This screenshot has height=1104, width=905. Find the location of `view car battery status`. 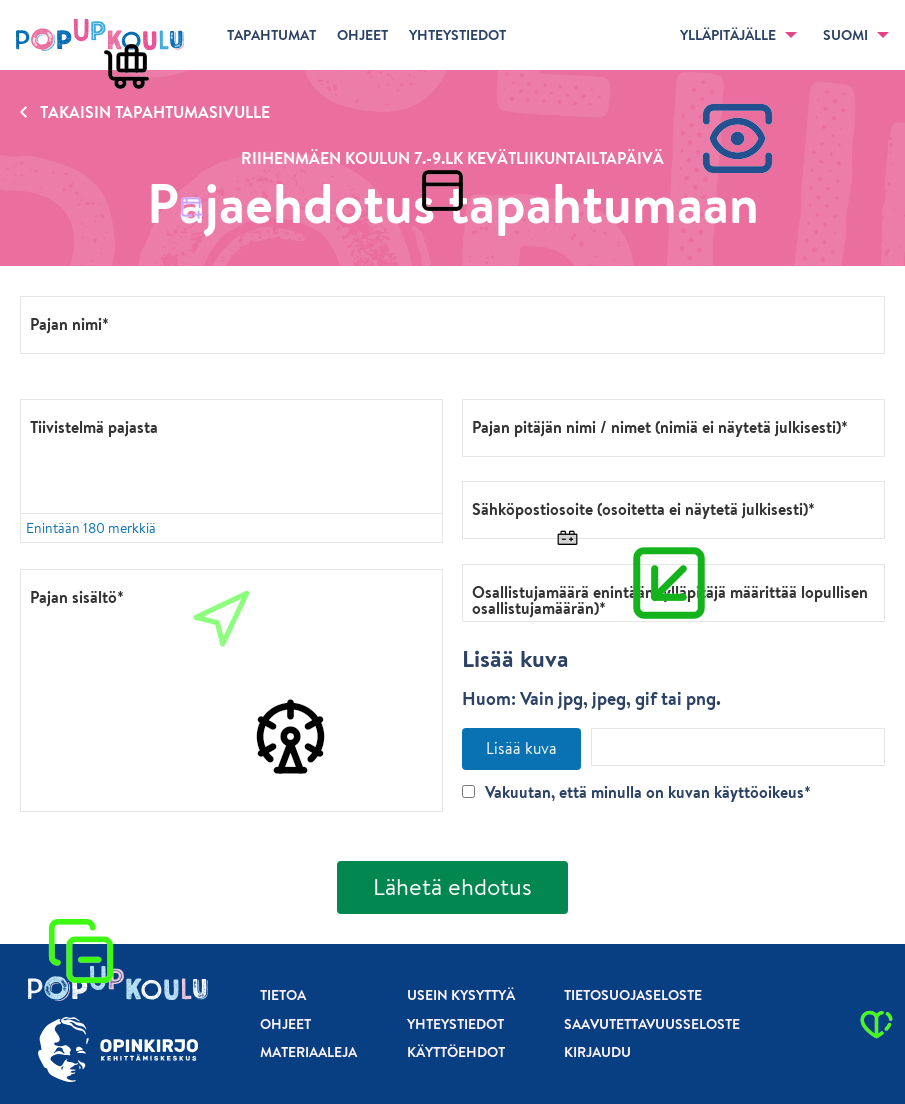

view car battery status is located at coordinates (567, 538).